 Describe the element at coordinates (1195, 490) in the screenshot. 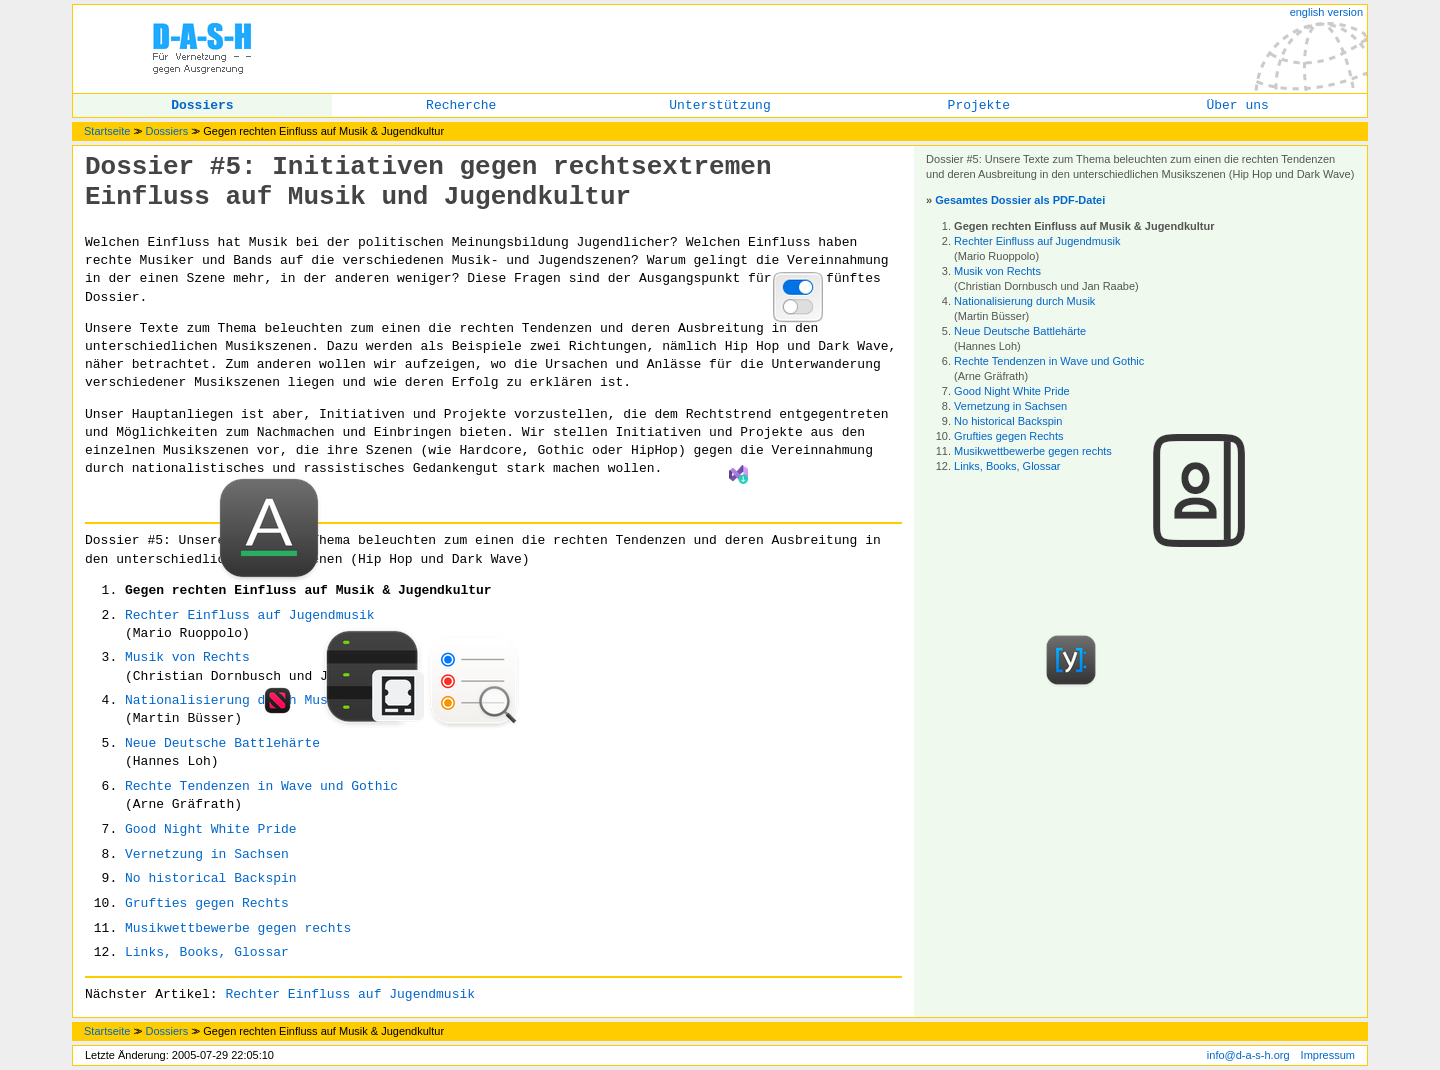

I see `open contacts app` at that location.